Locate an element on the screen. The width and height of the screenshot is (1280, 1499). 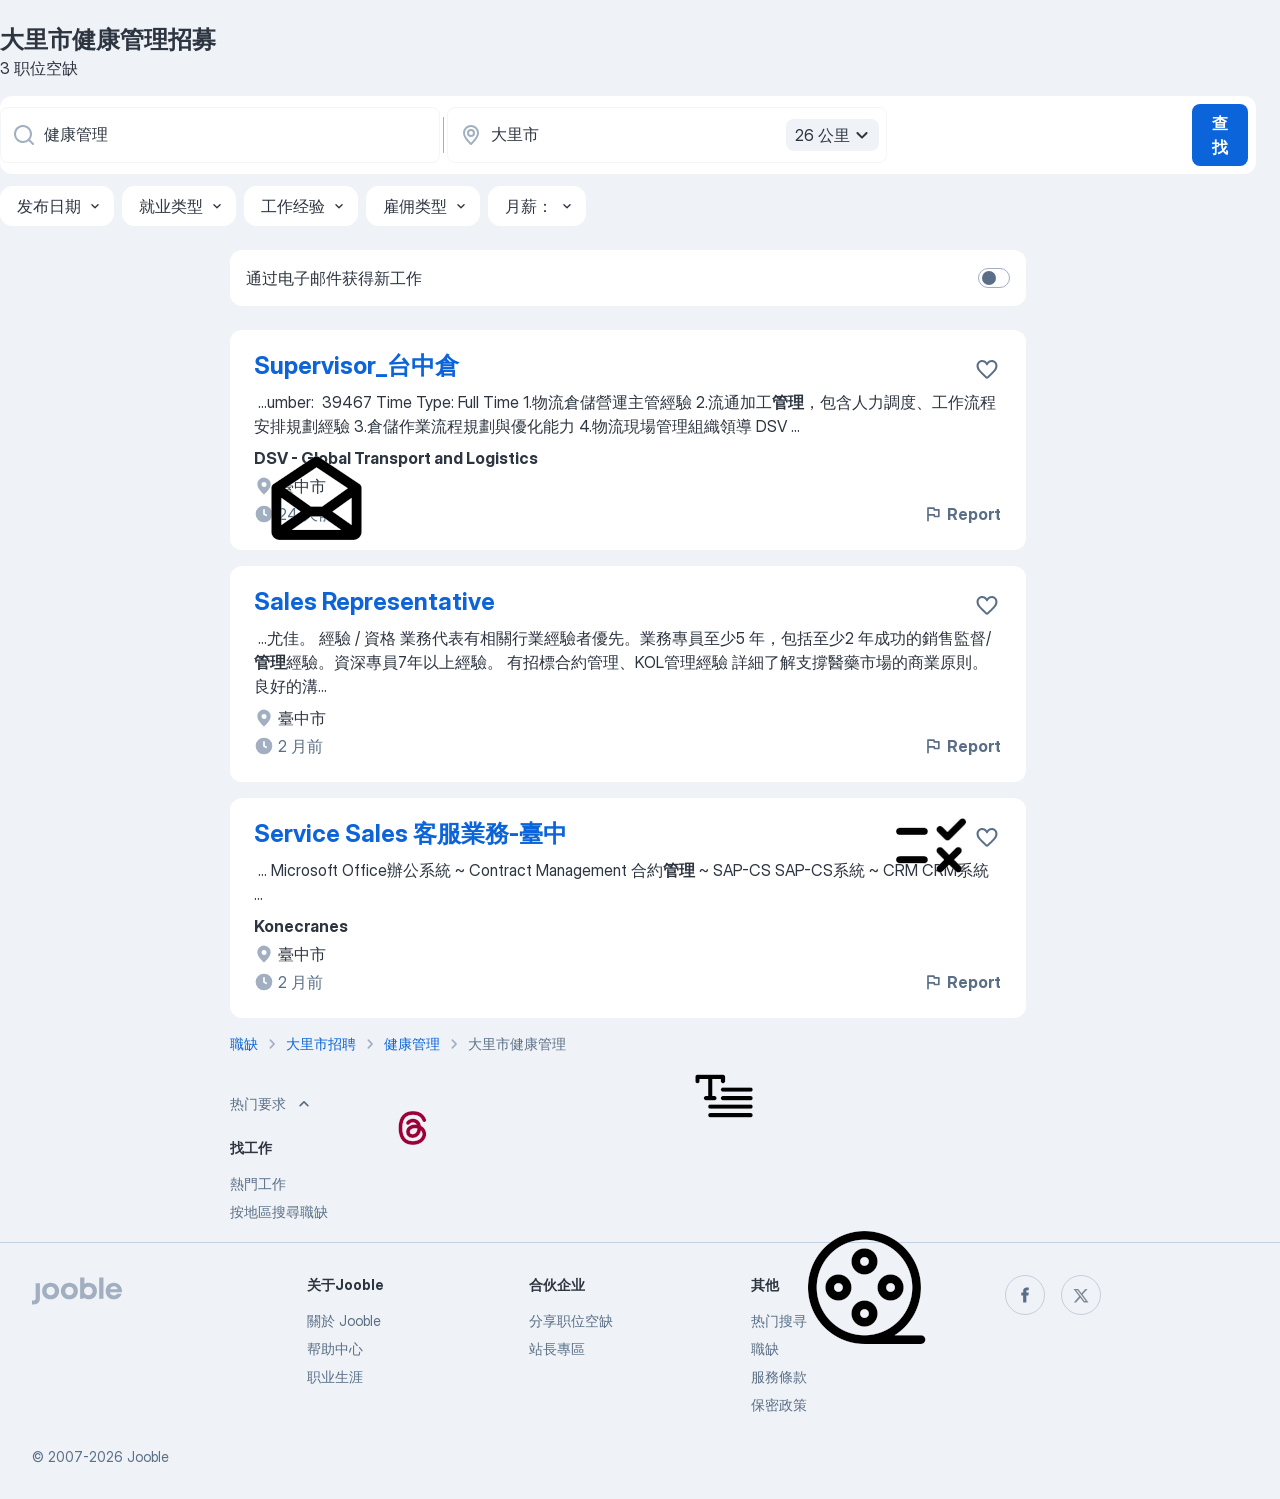
read articles from the new york times is located at coordinates (723, 1096).